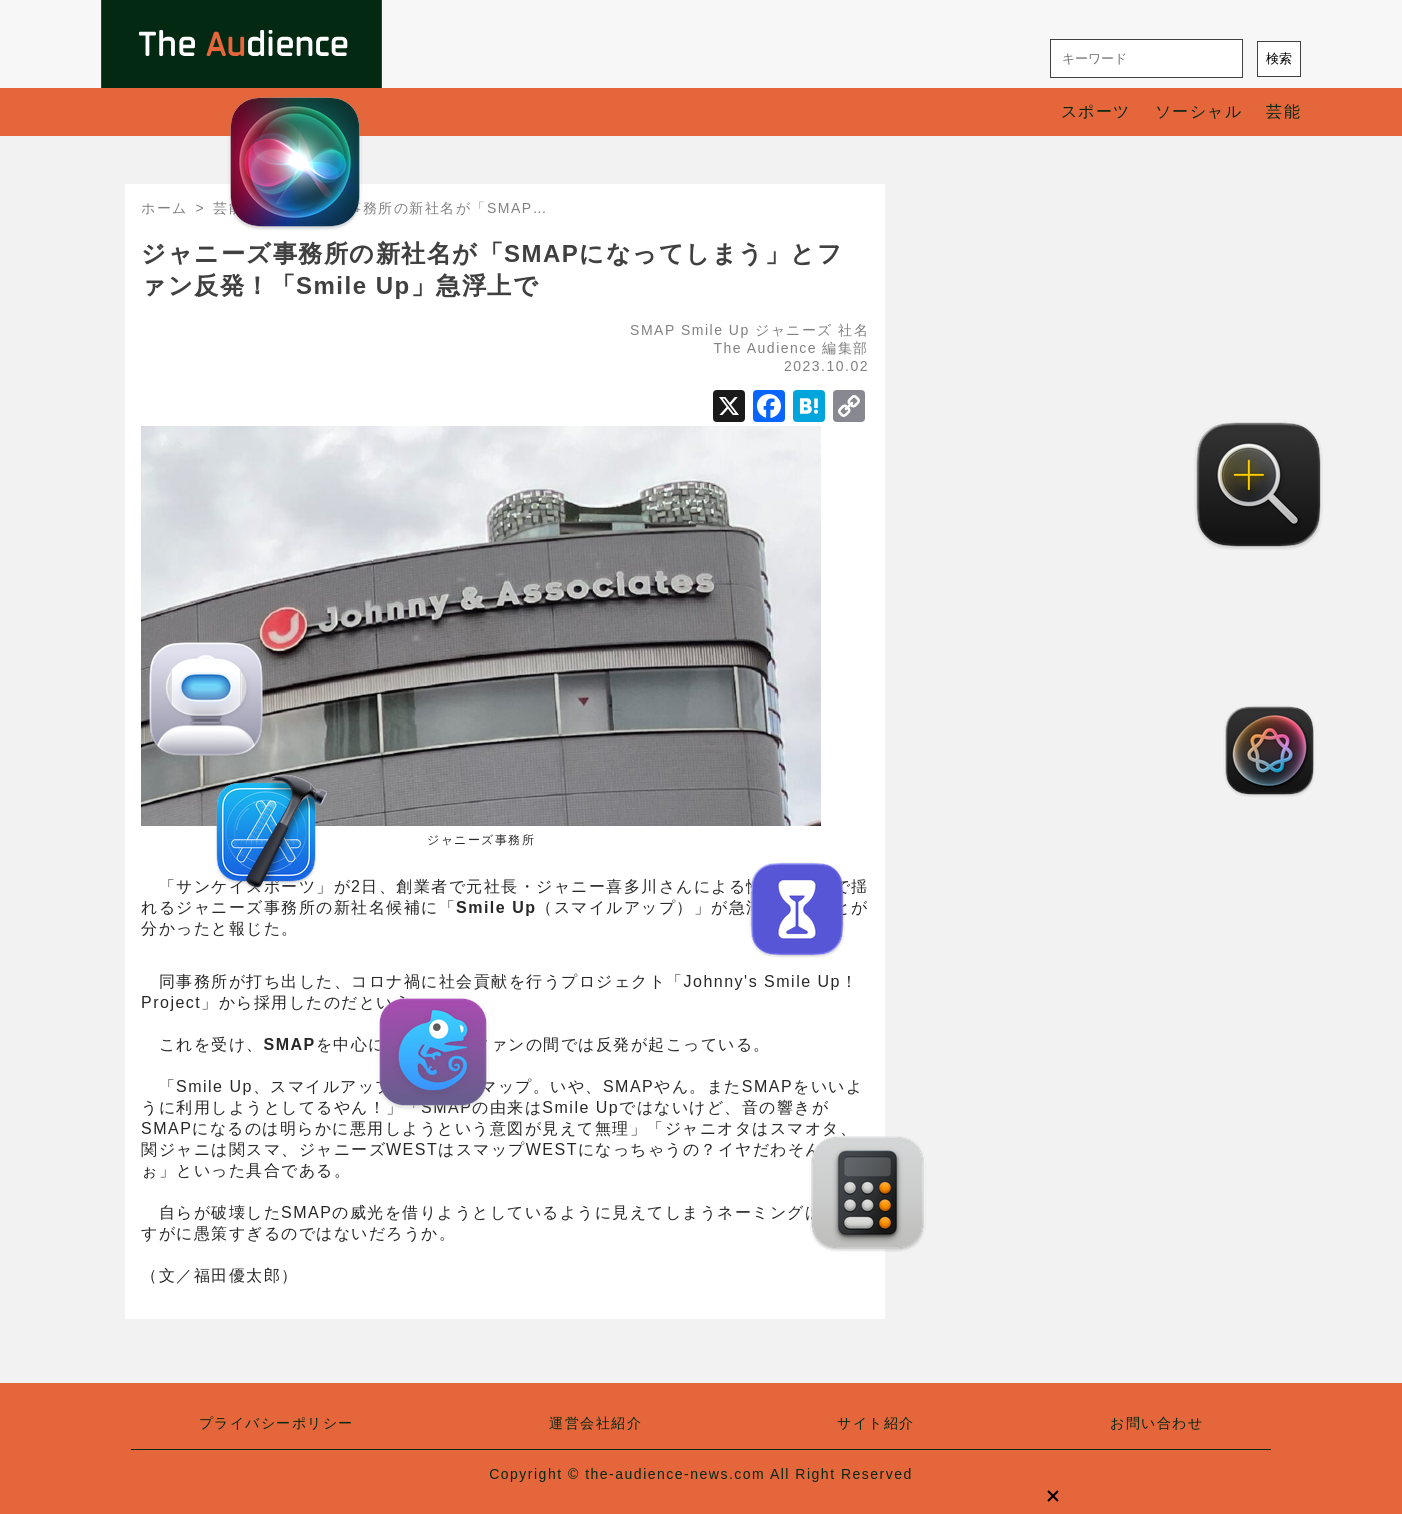 The image size is (1402, 1514). Describe the element at coordinates (433, 1052) in the screenshot. I see `open gns3 network simulation software` at that location.